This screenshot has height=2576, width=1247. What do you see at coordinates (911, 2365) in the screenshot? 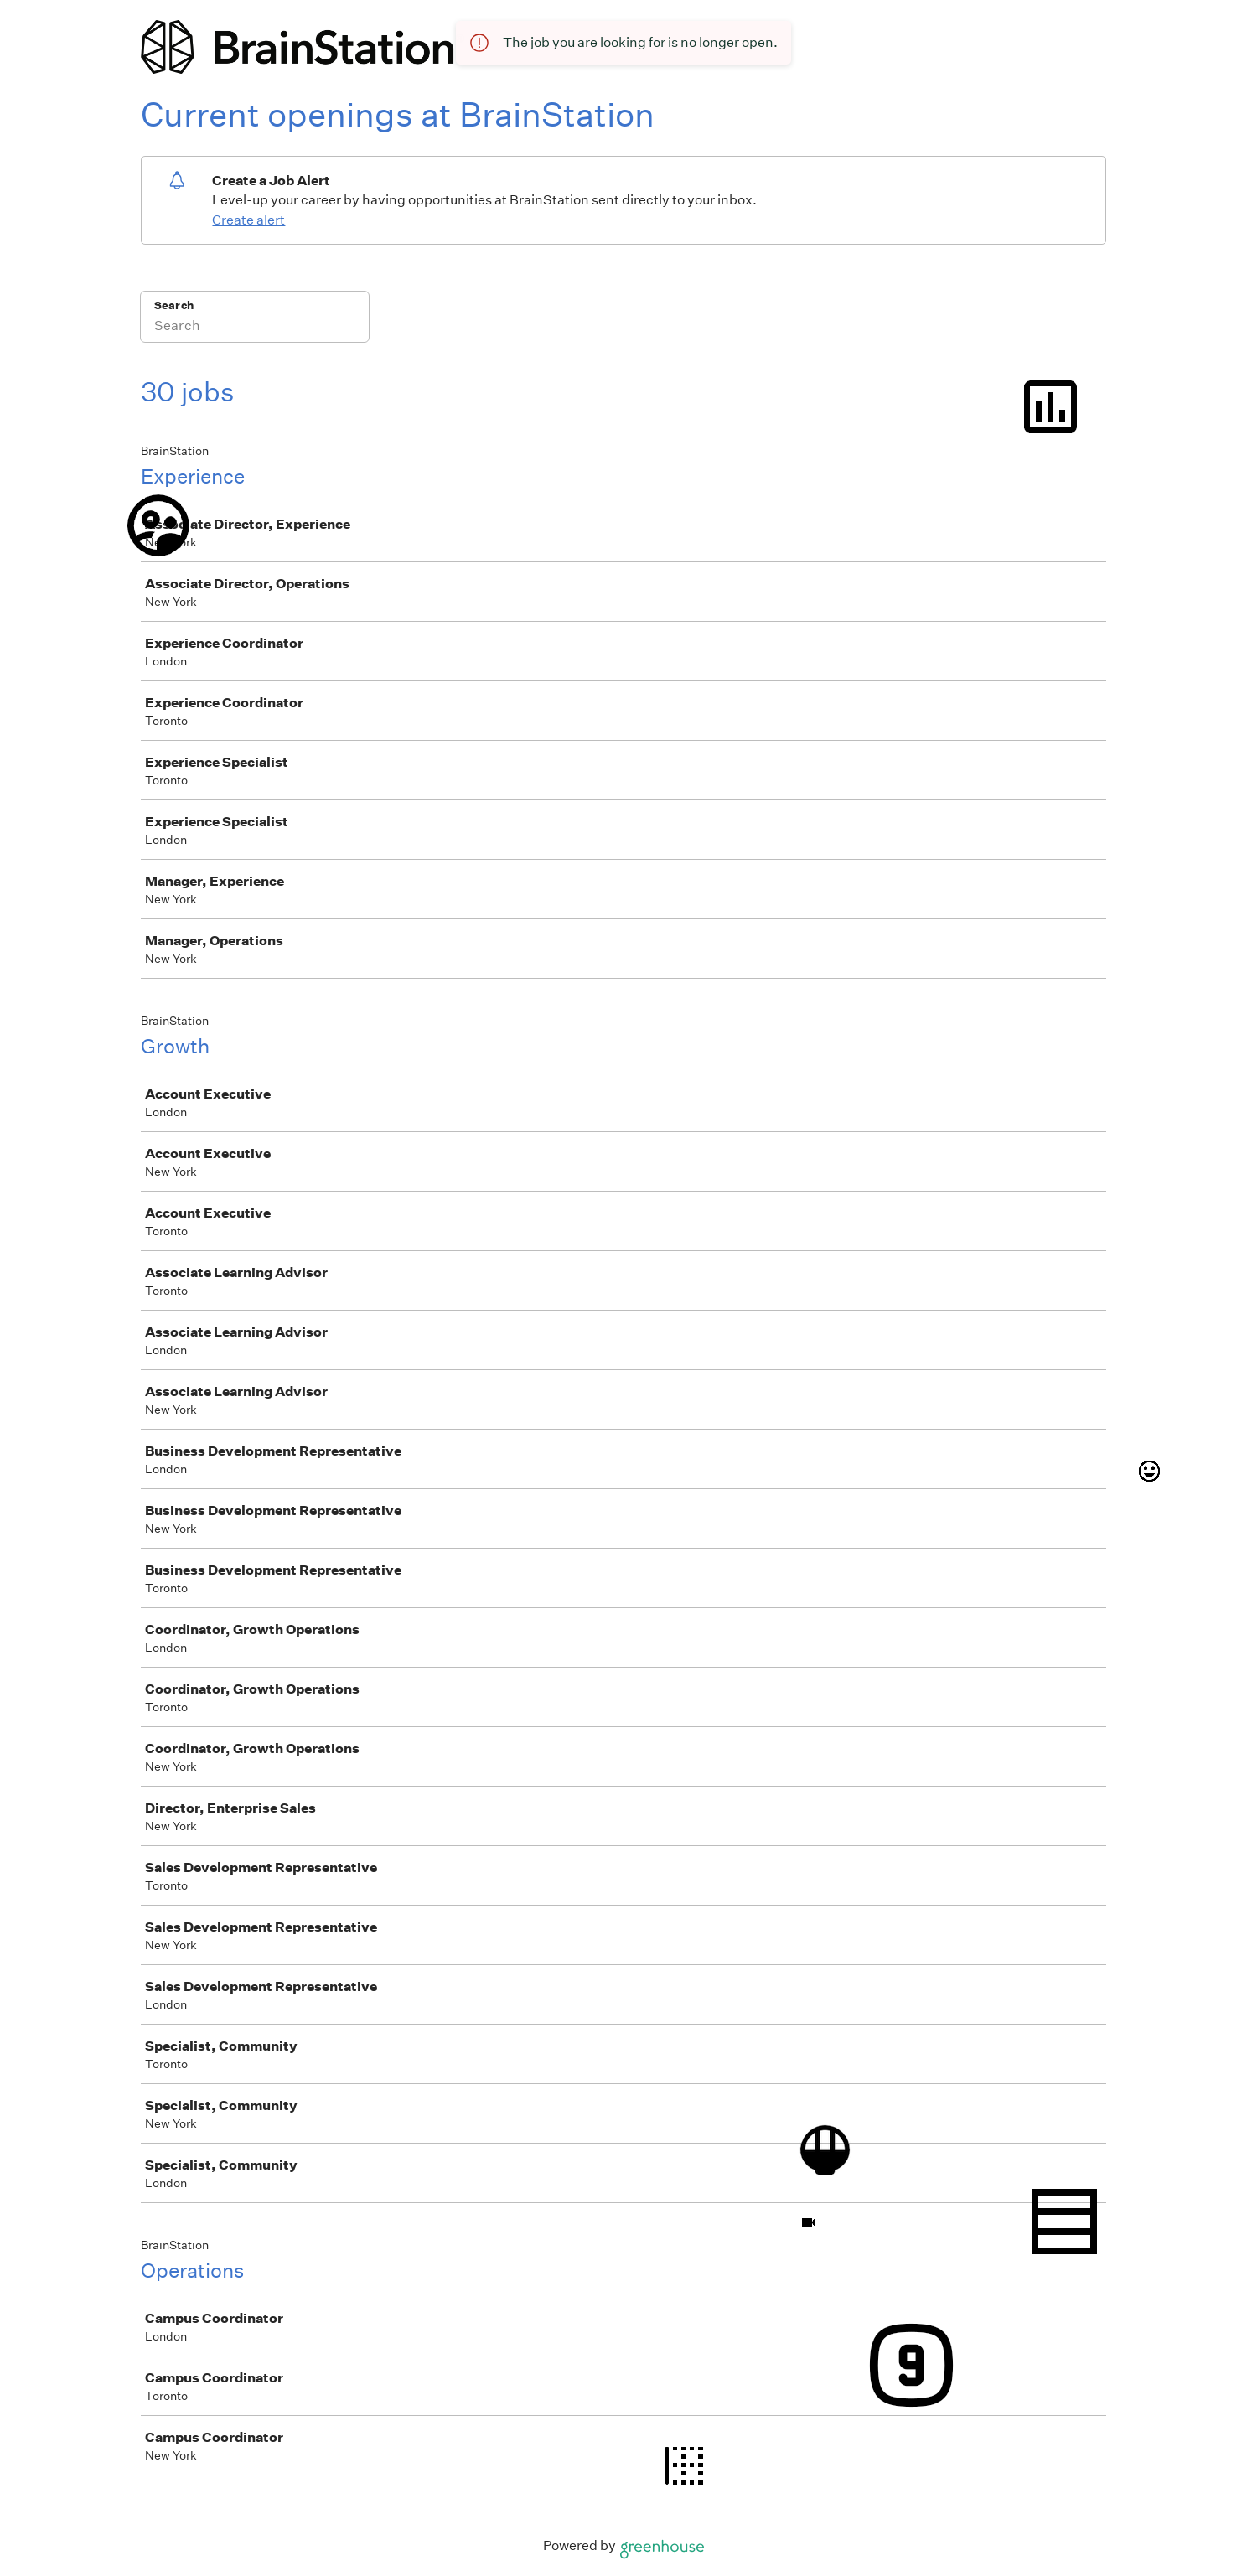
I see `indicates 9 items or notifications` at bounding box center [911, 2365].